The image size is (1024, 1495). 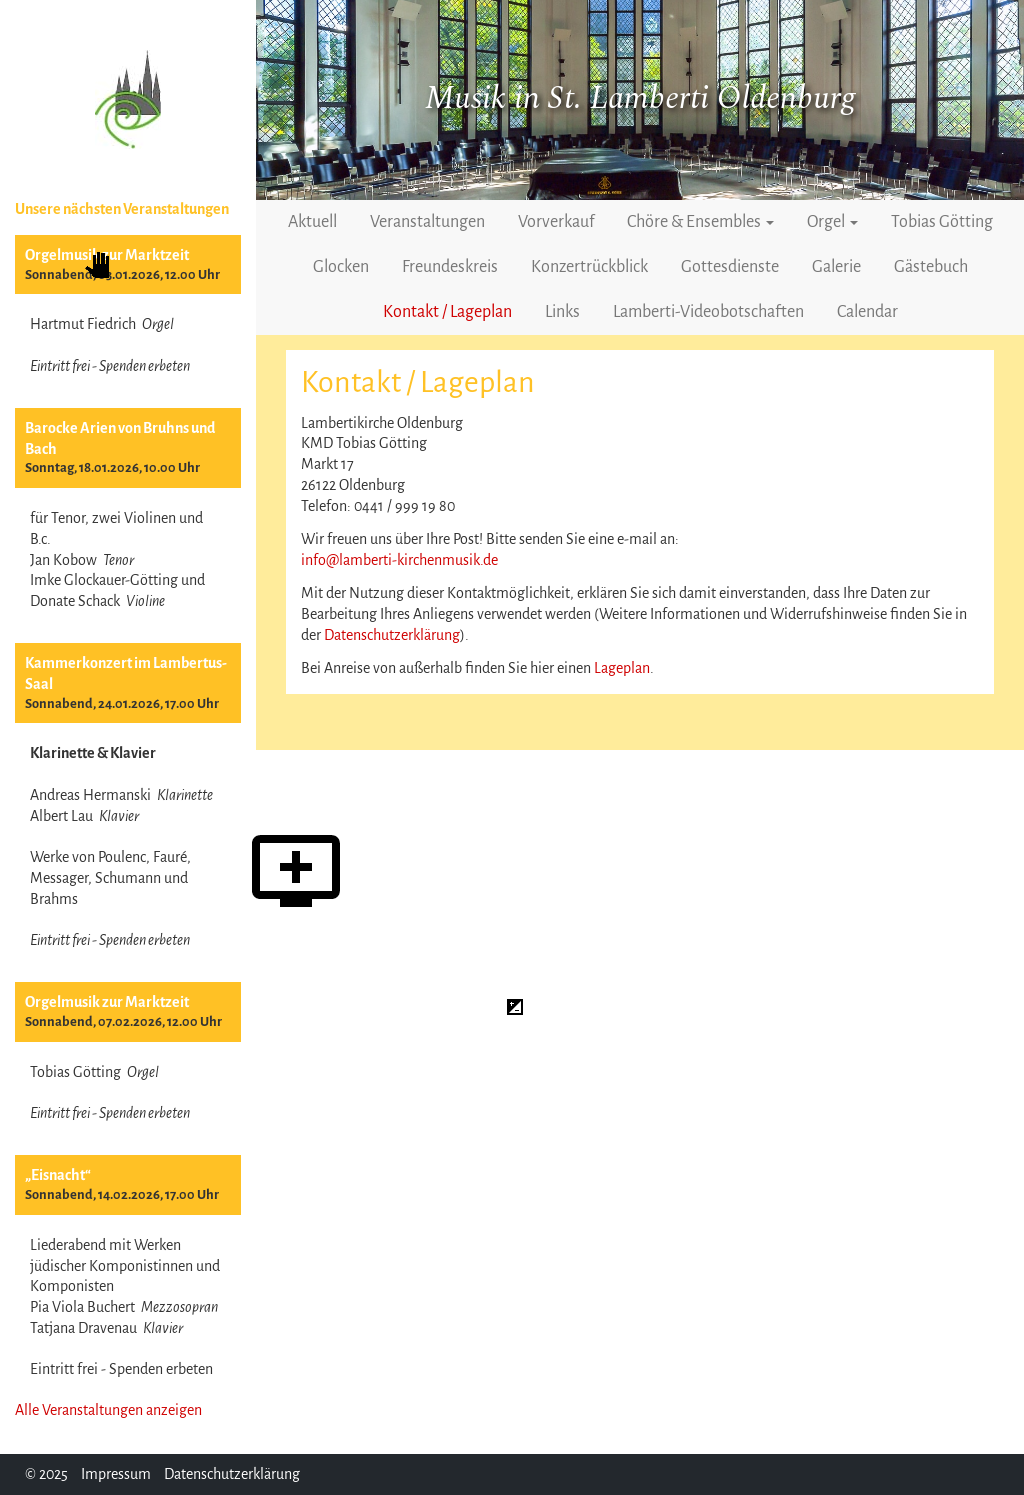 I want to click on adjust camera ISO sensitivity settings, so click(x=515, y=1007).